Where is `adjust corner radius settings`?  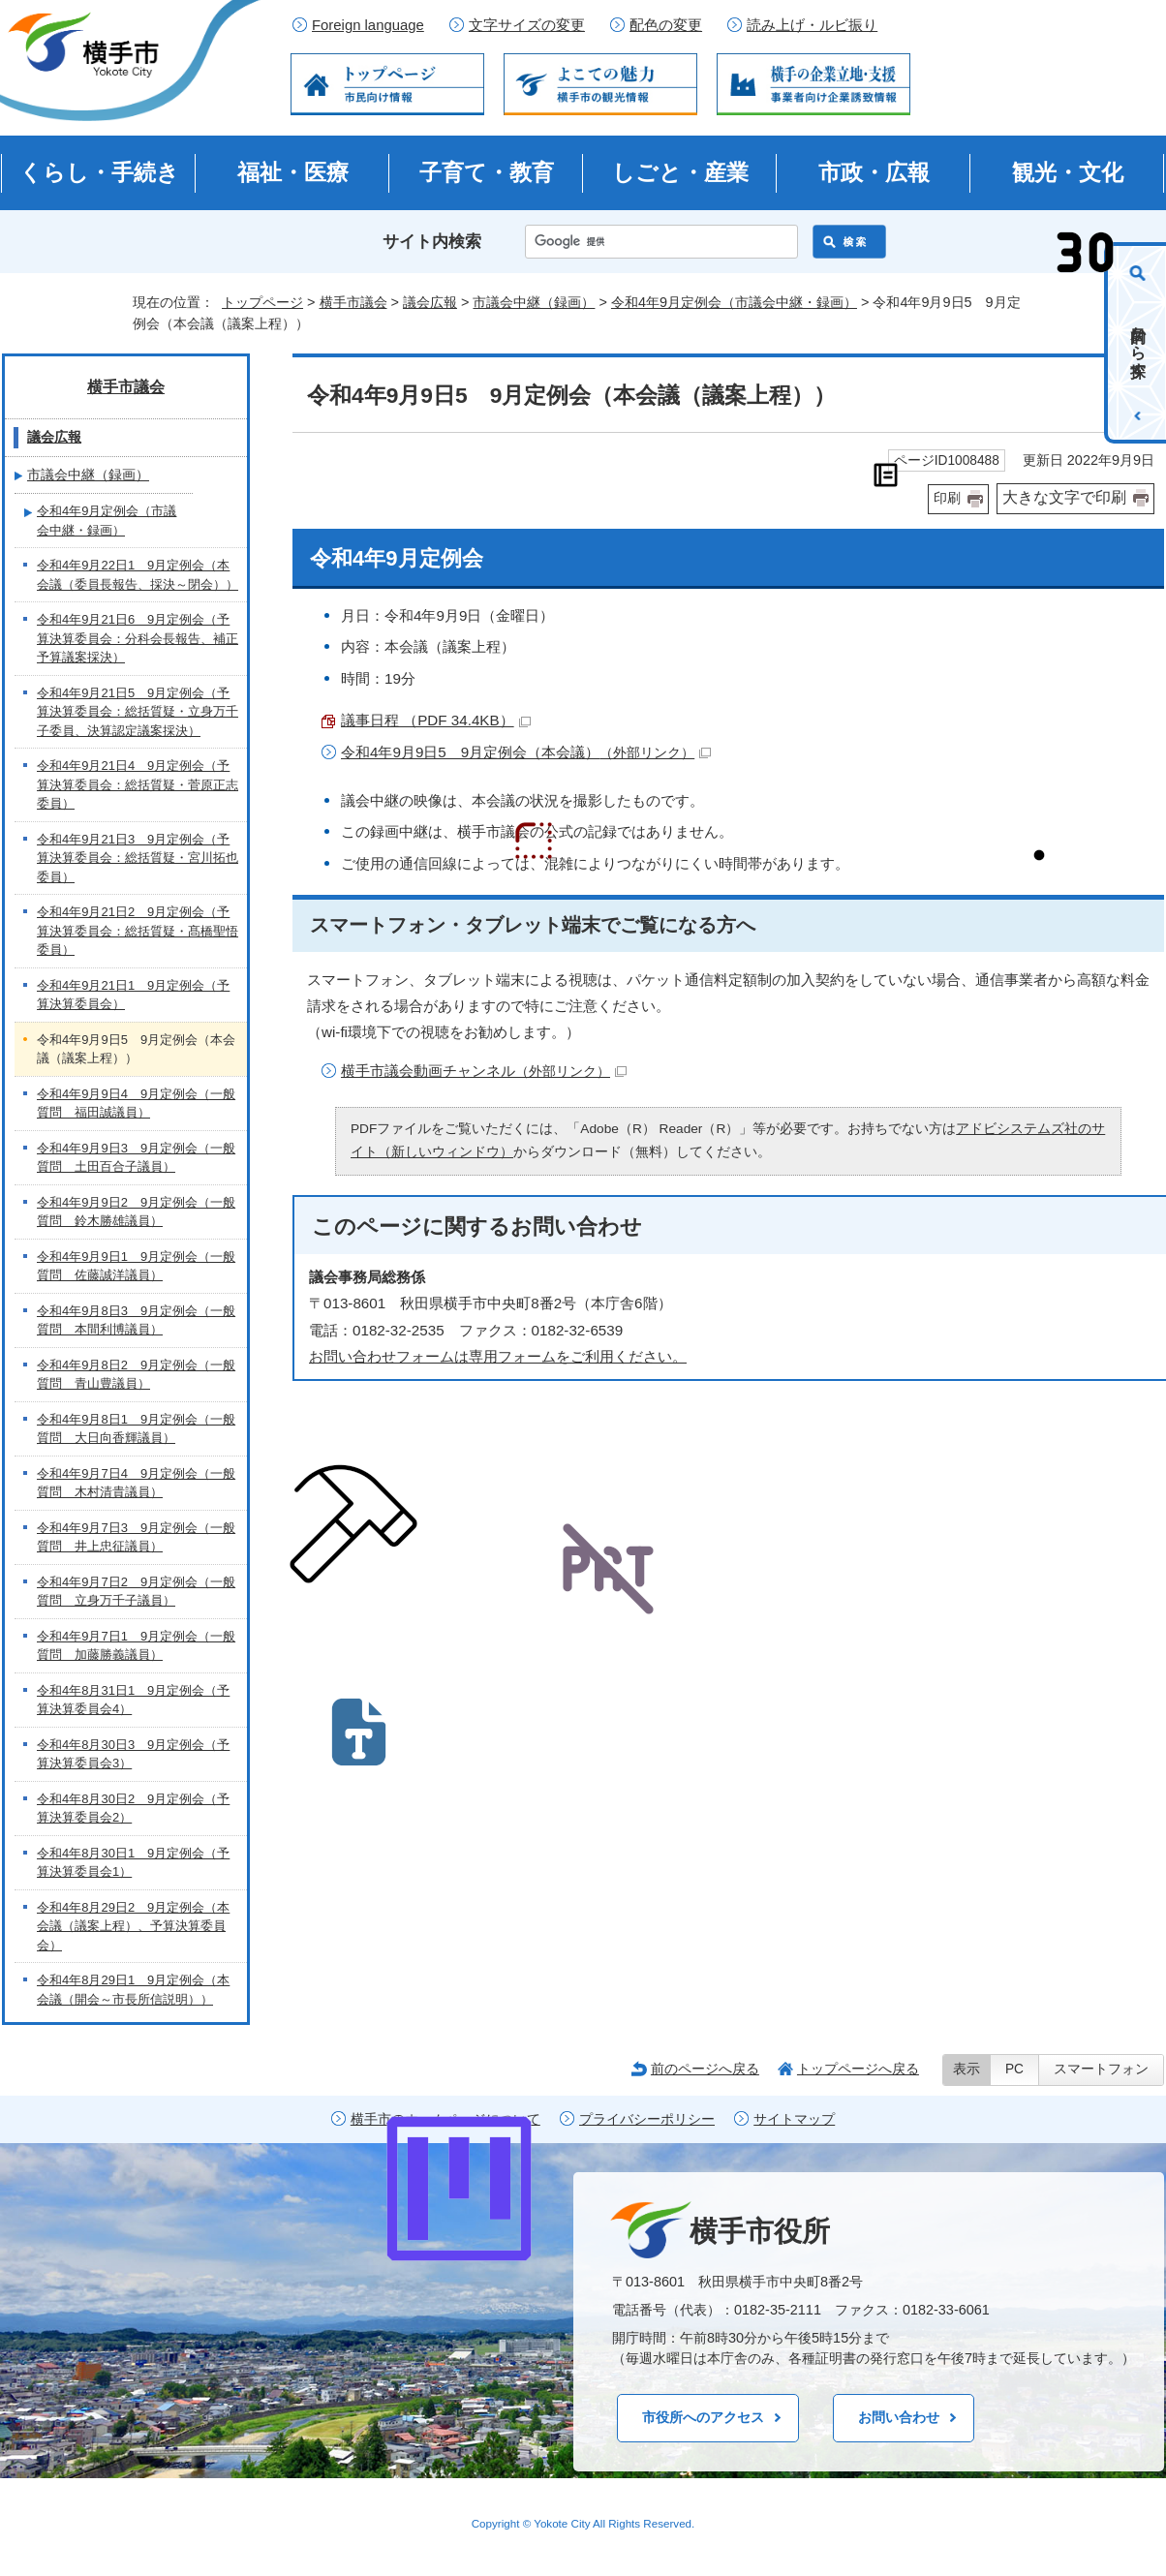 adjust corner radius settings is located at coordinates (534, 841).